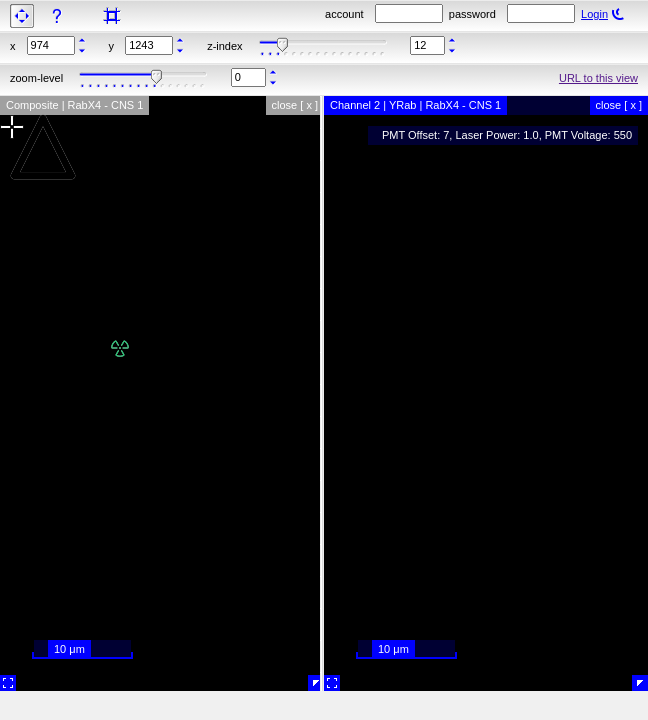 The image size is (648, 720). Describe the element at coordinates (43, 147) in the screenshot. I see `indicates change or difference in a value` at that location.